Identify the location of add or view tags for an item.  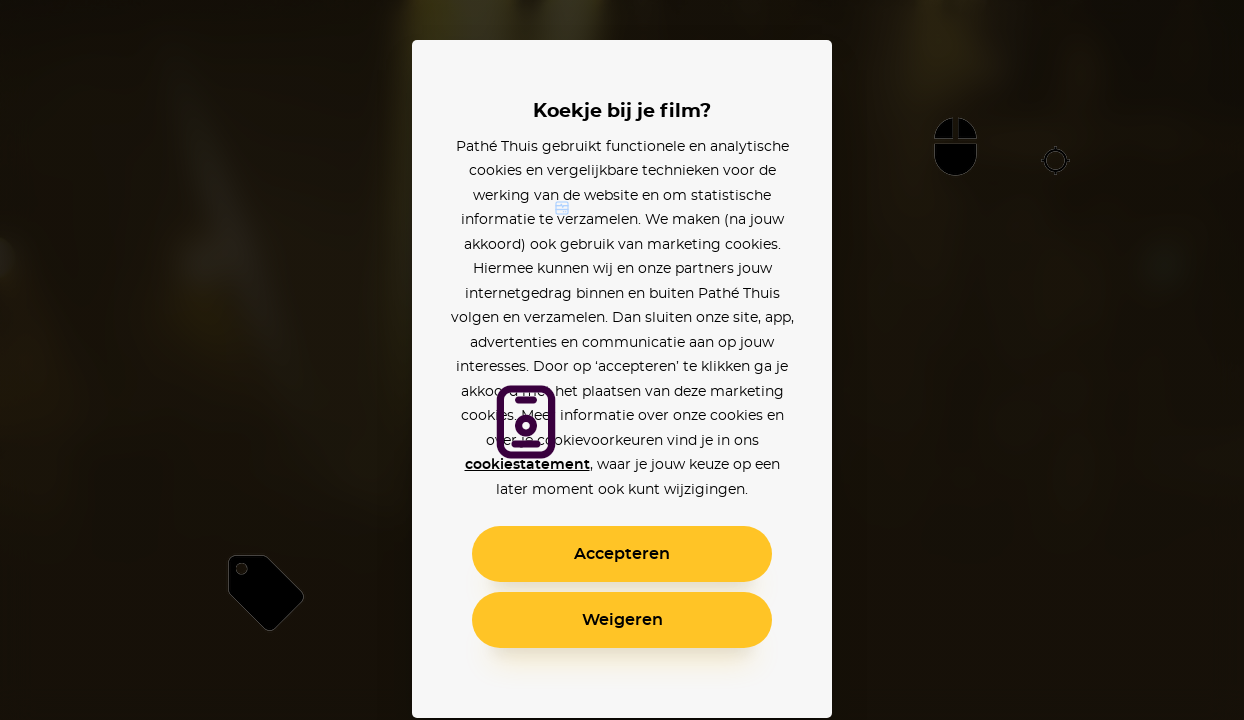
(266, 593).